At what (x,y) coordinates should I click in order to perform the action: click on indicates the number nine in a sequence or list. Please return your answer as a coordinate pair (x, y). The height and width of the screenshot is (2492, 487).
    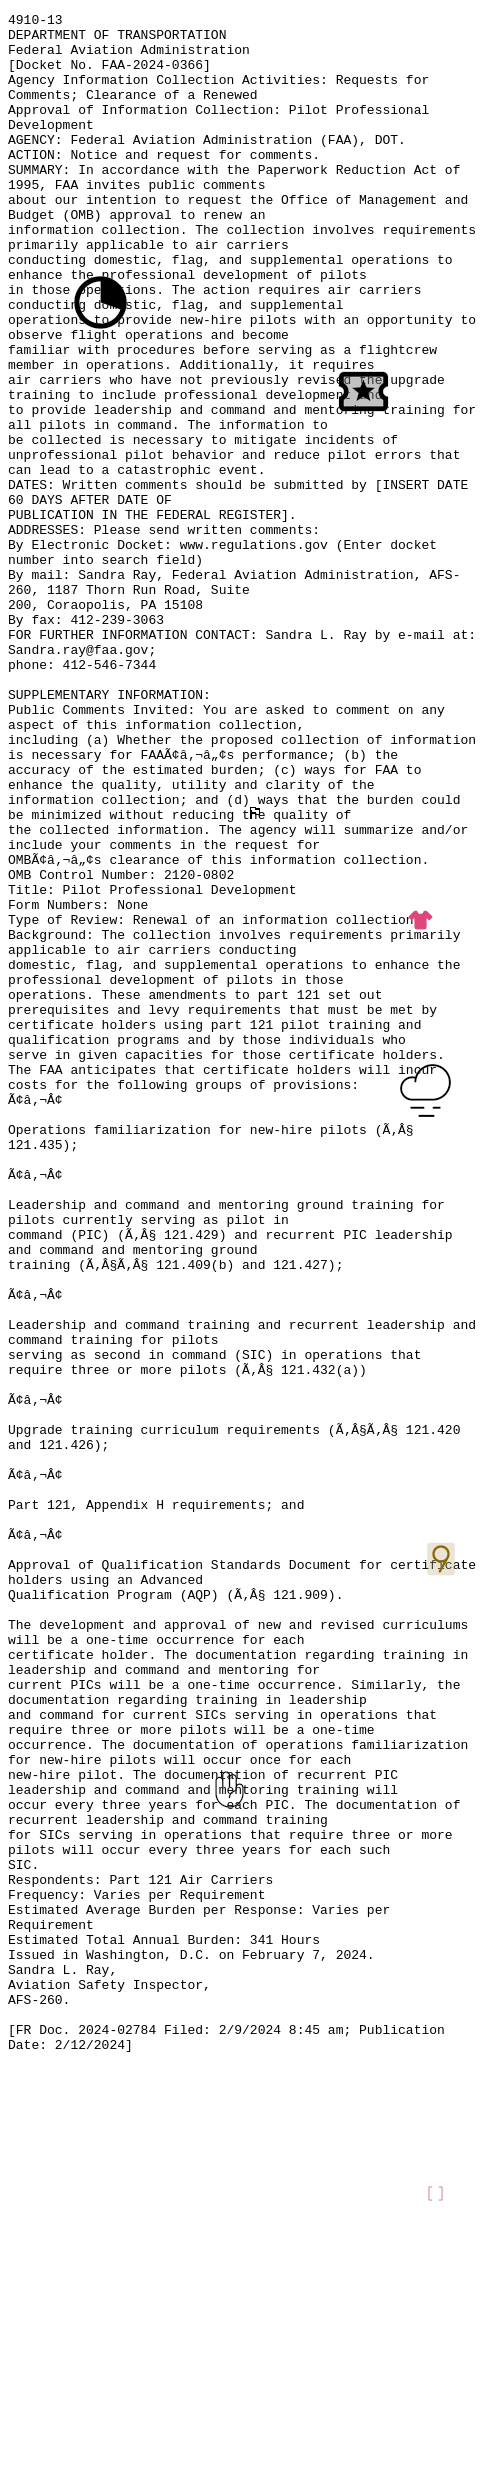
    Looking at the image, I should click on (441, 1559).